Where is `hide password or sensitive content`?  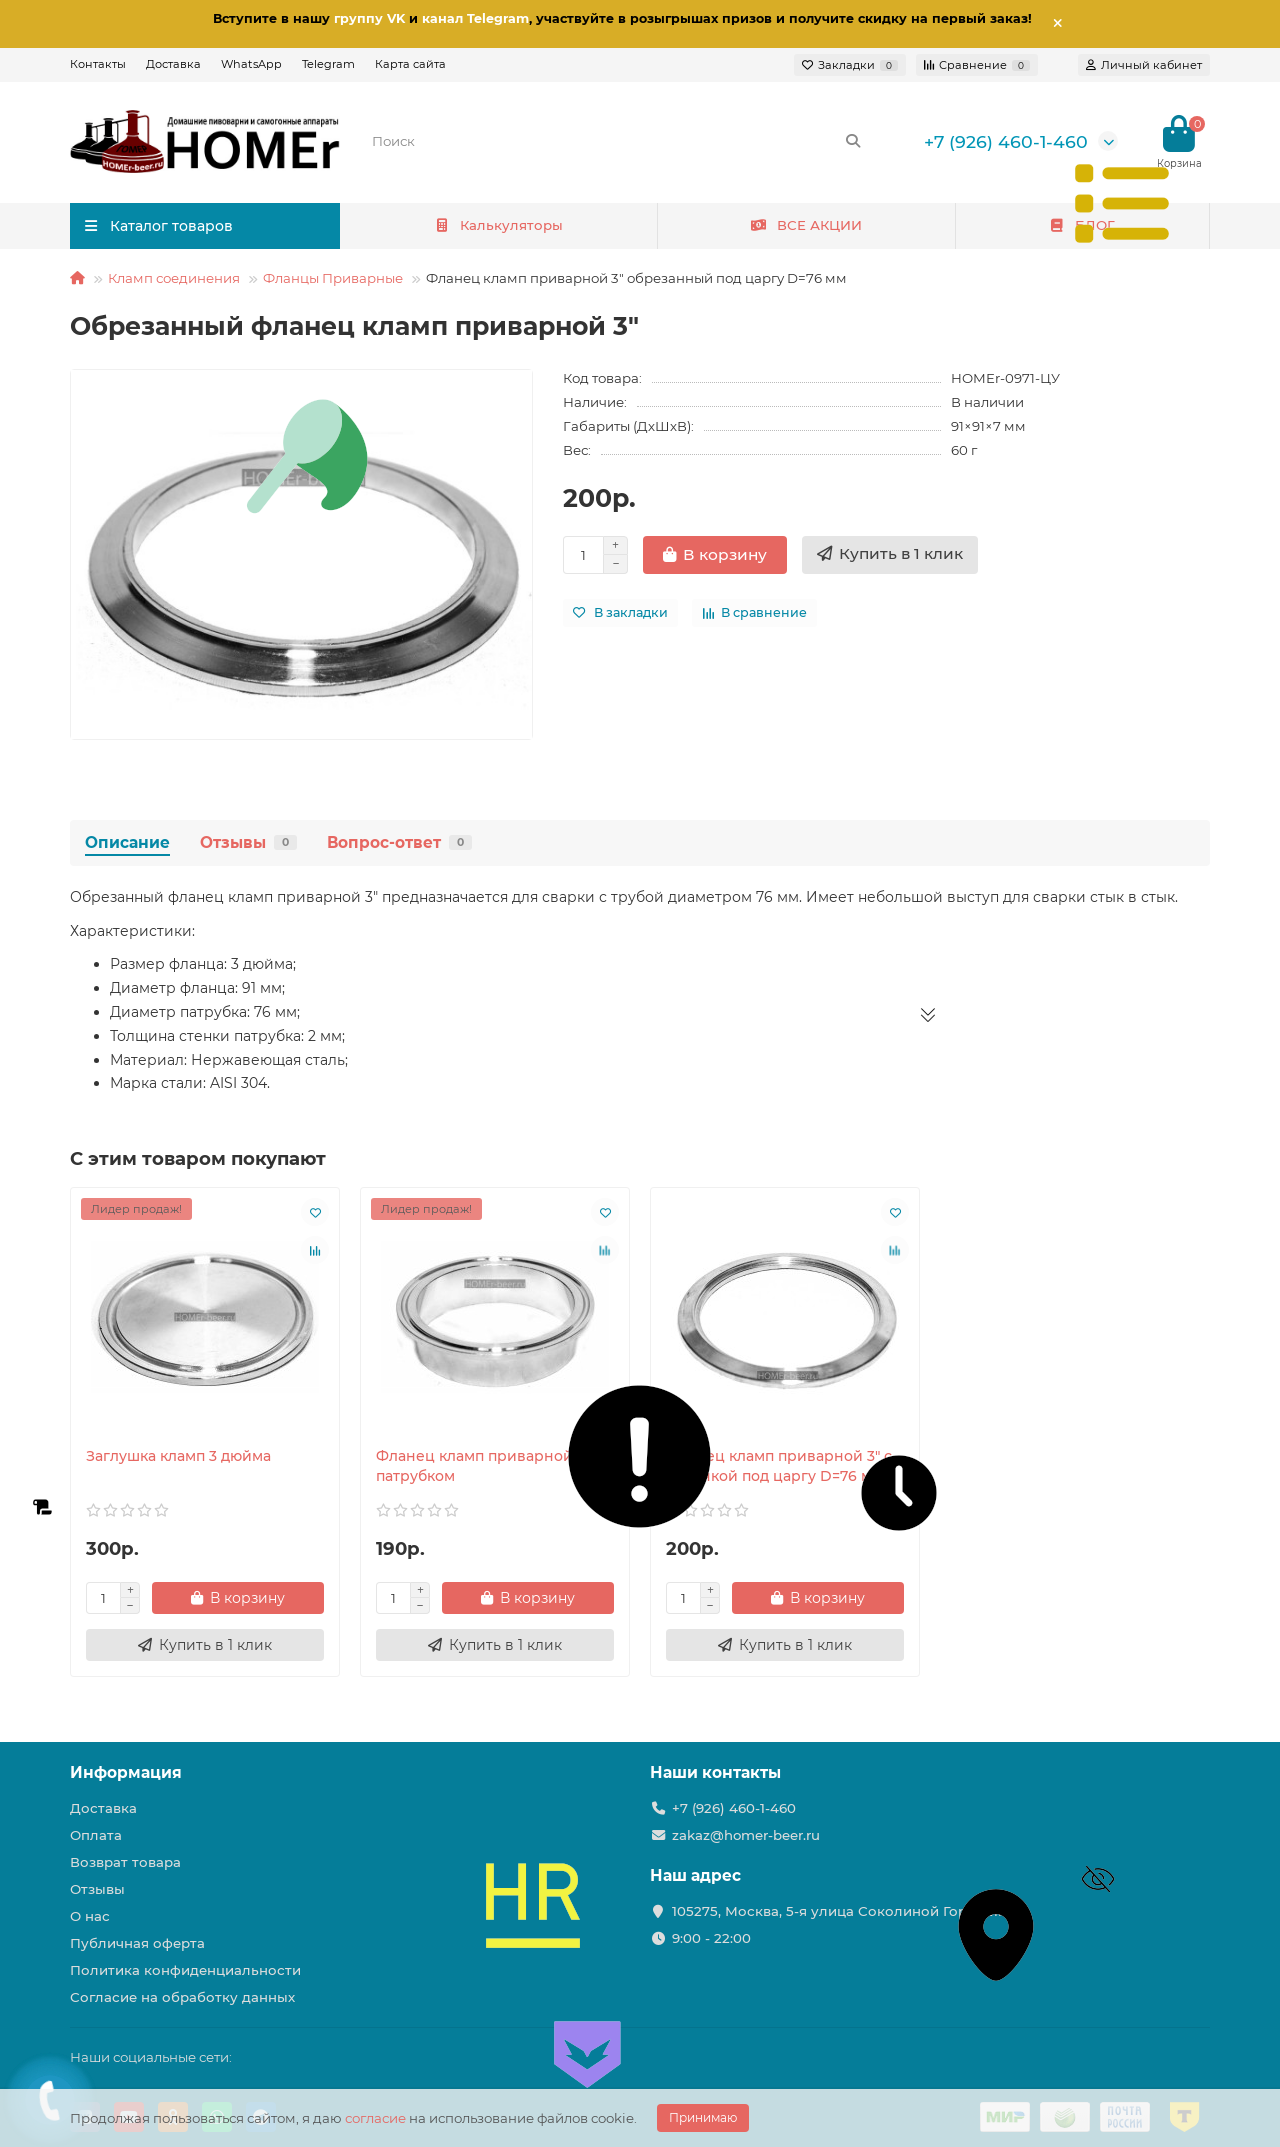
hide password or sensitive content is located at coordinates (1098, 1879).